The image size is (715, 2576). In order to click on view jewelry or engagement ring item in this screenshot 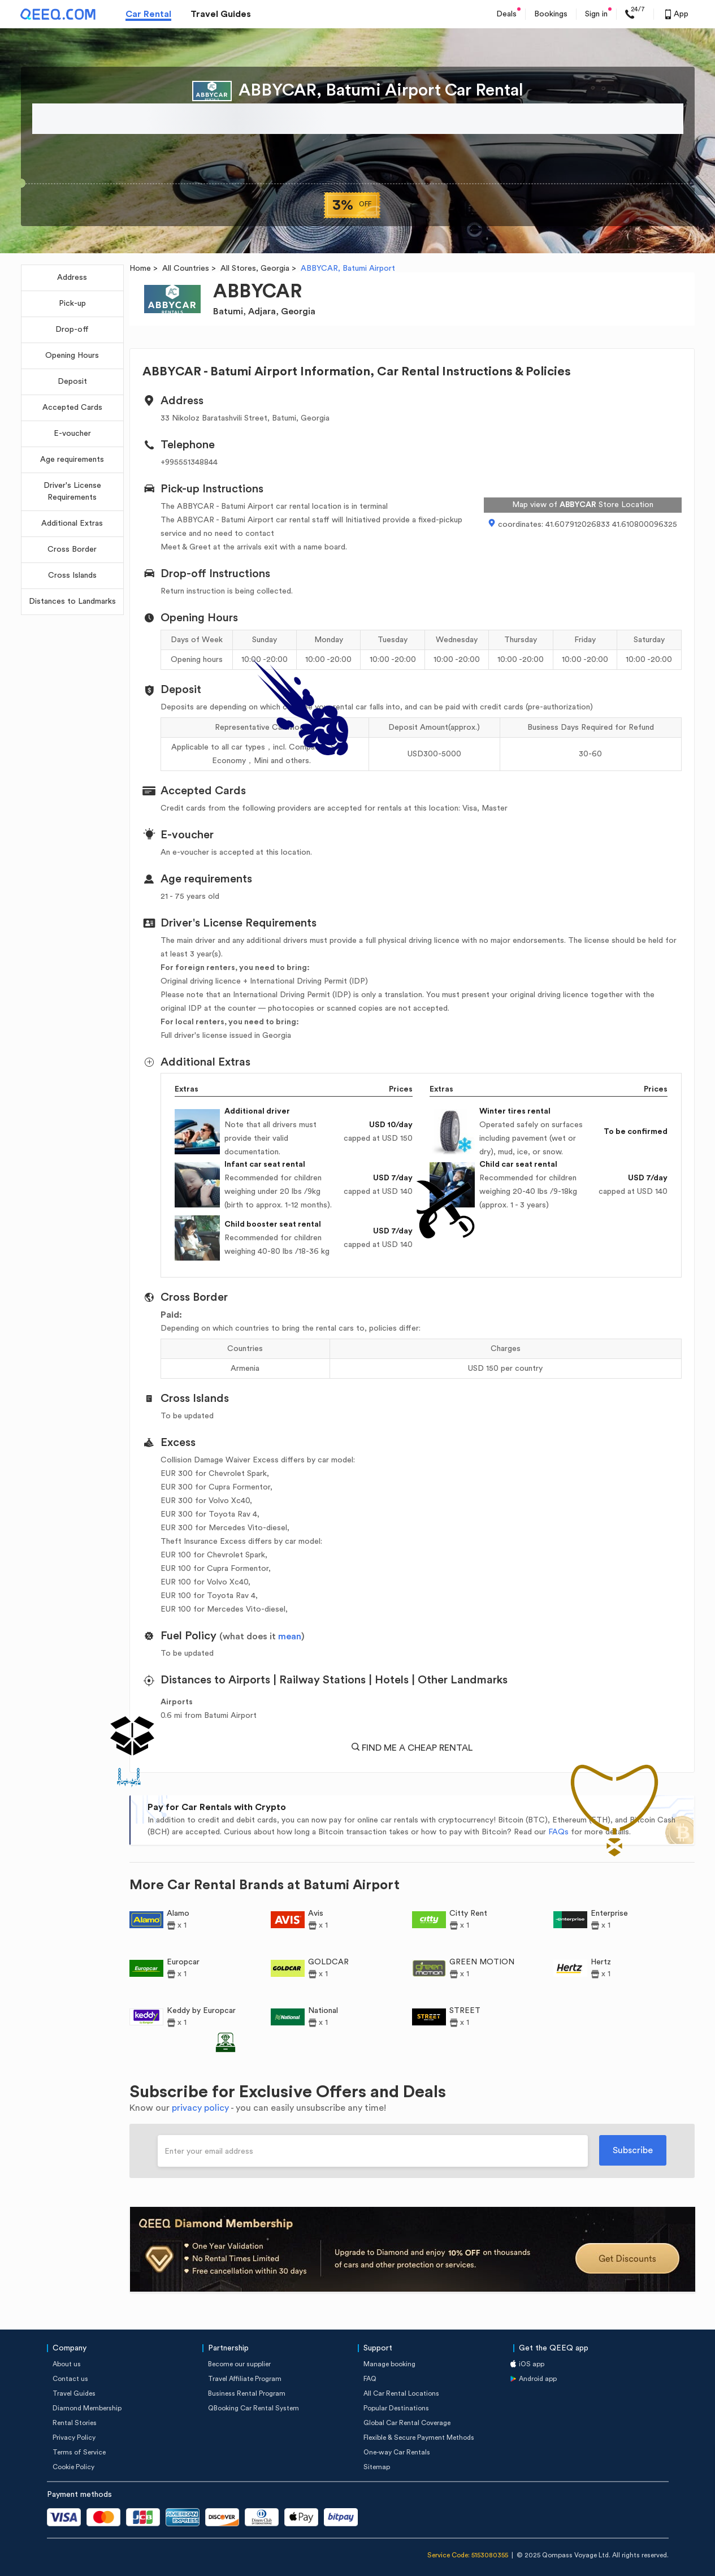, I will do `click(226, 2042)`.